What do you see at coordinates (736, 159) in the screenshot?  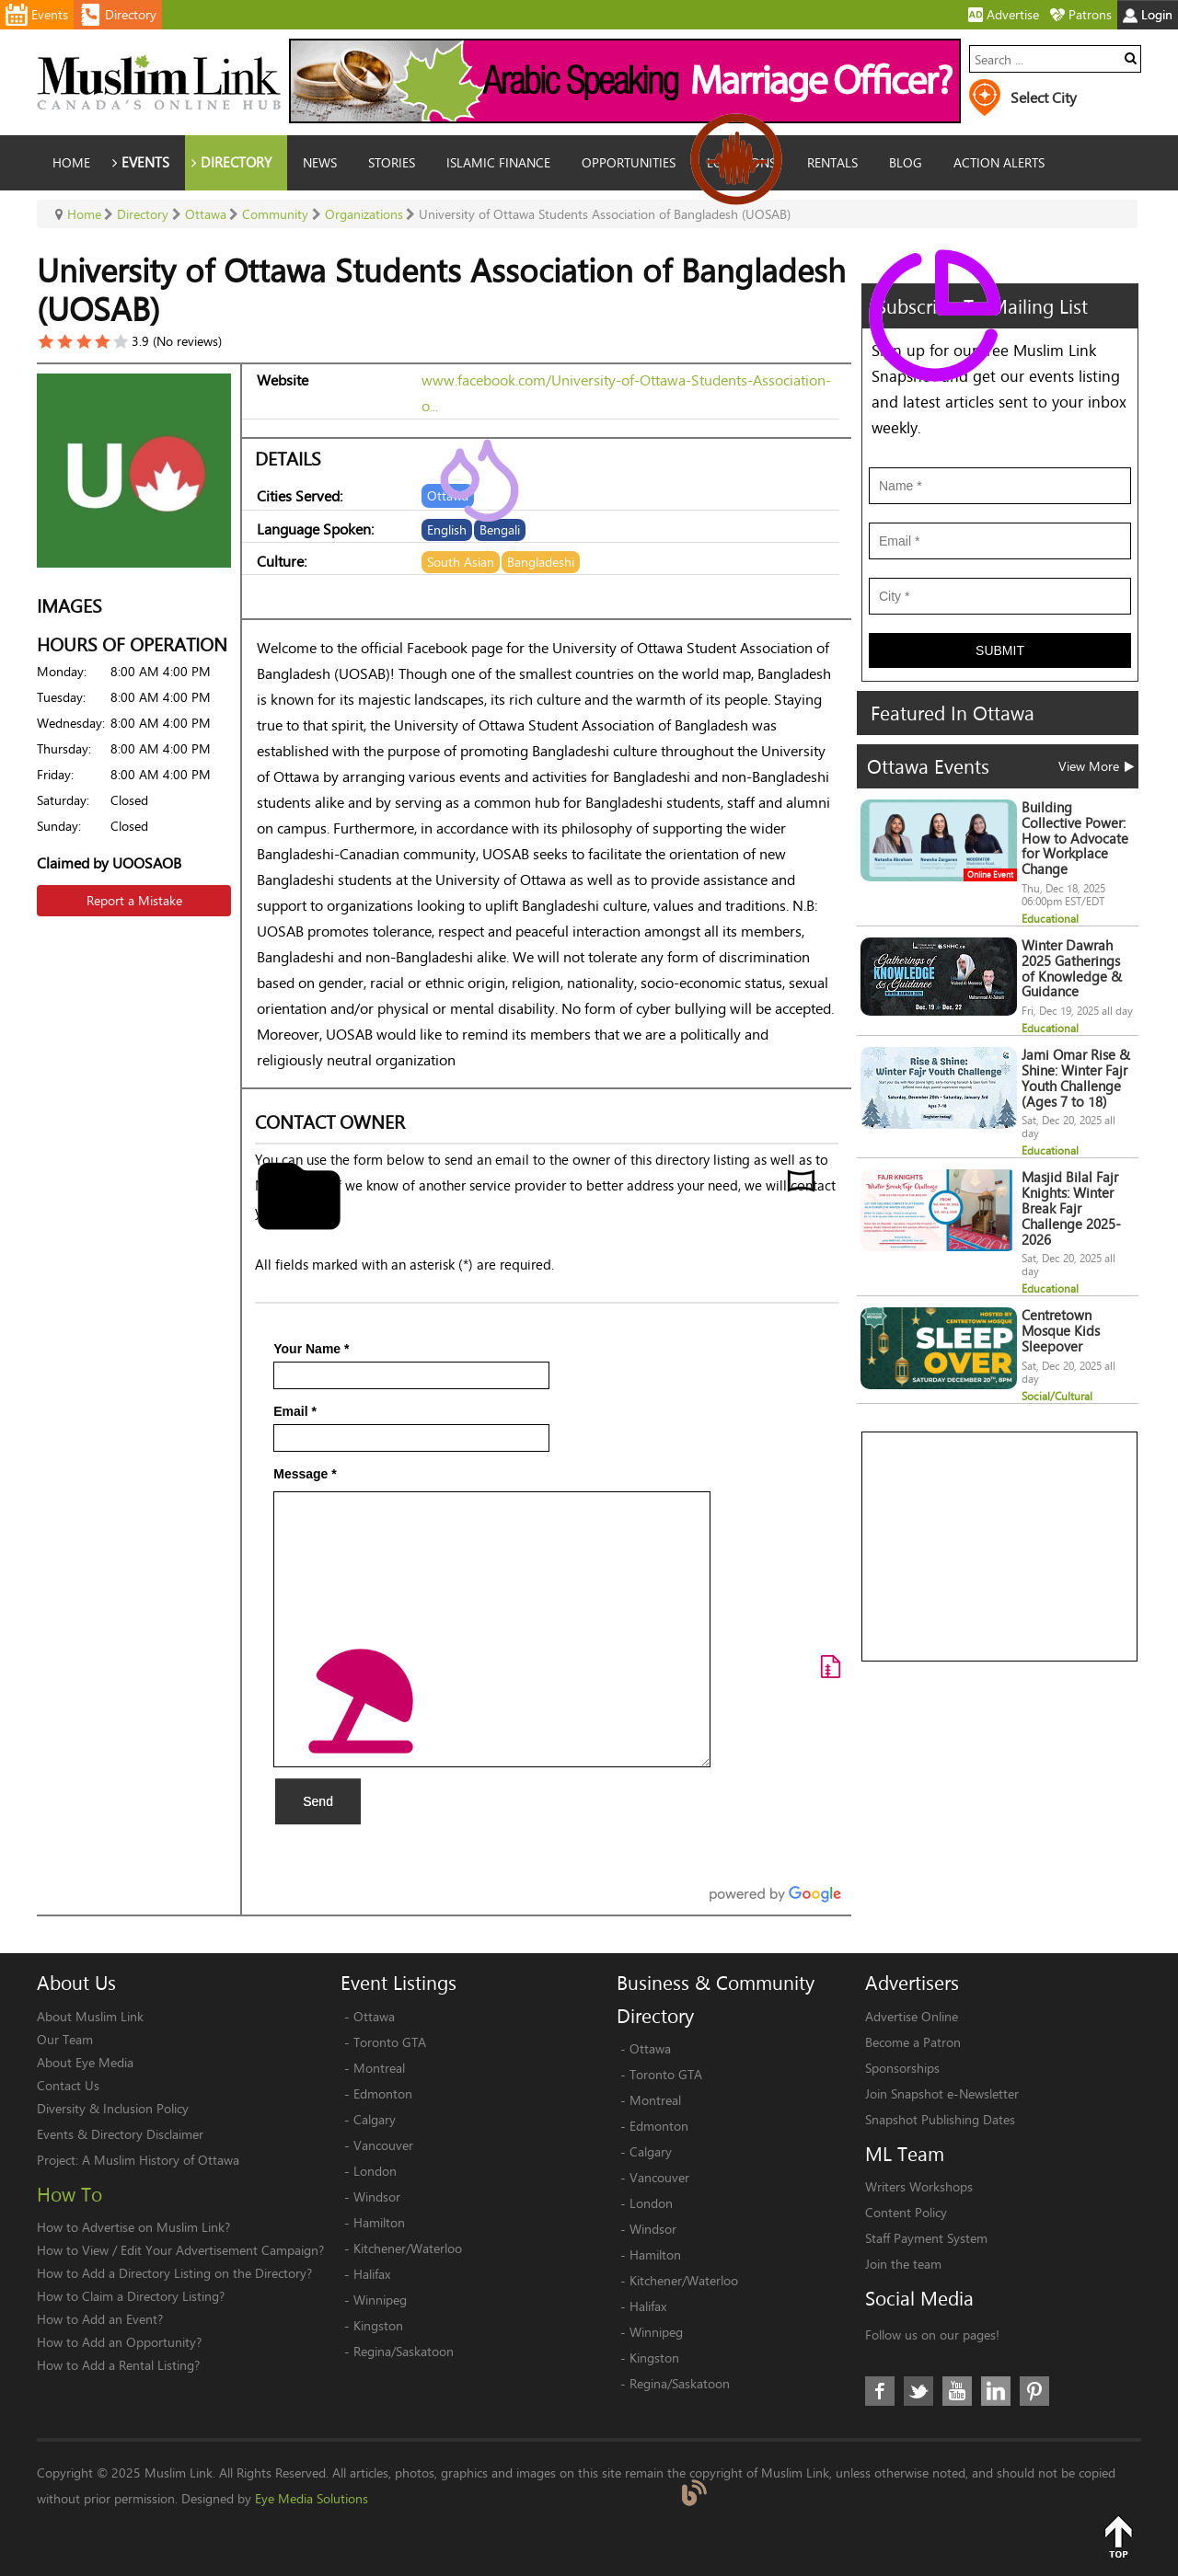 I see `creative commons sampling license indicator` at bounding box center [736, 159].